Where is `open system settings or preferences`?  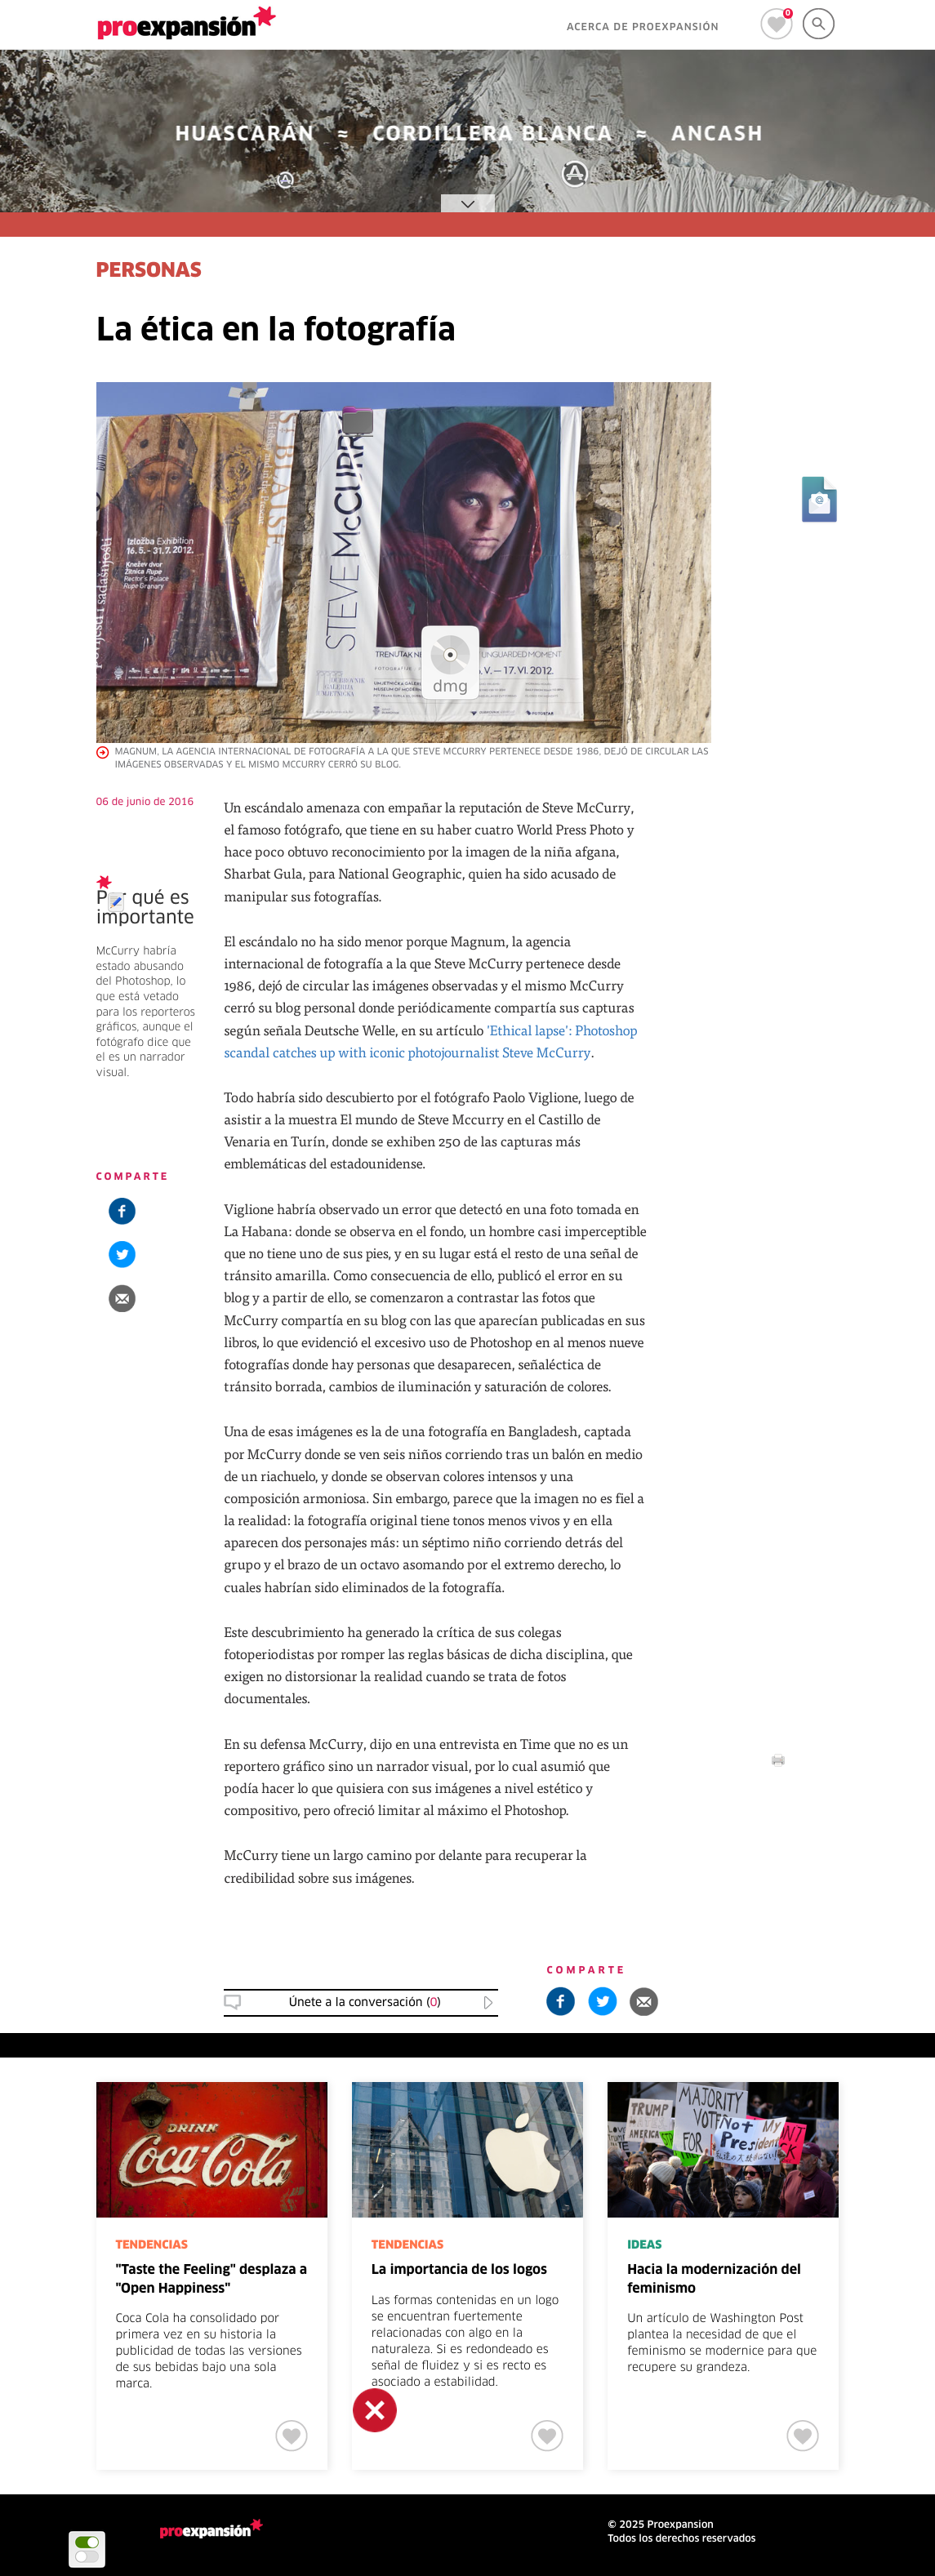 open system settings or preferences is located at coordinates (87, 2549).